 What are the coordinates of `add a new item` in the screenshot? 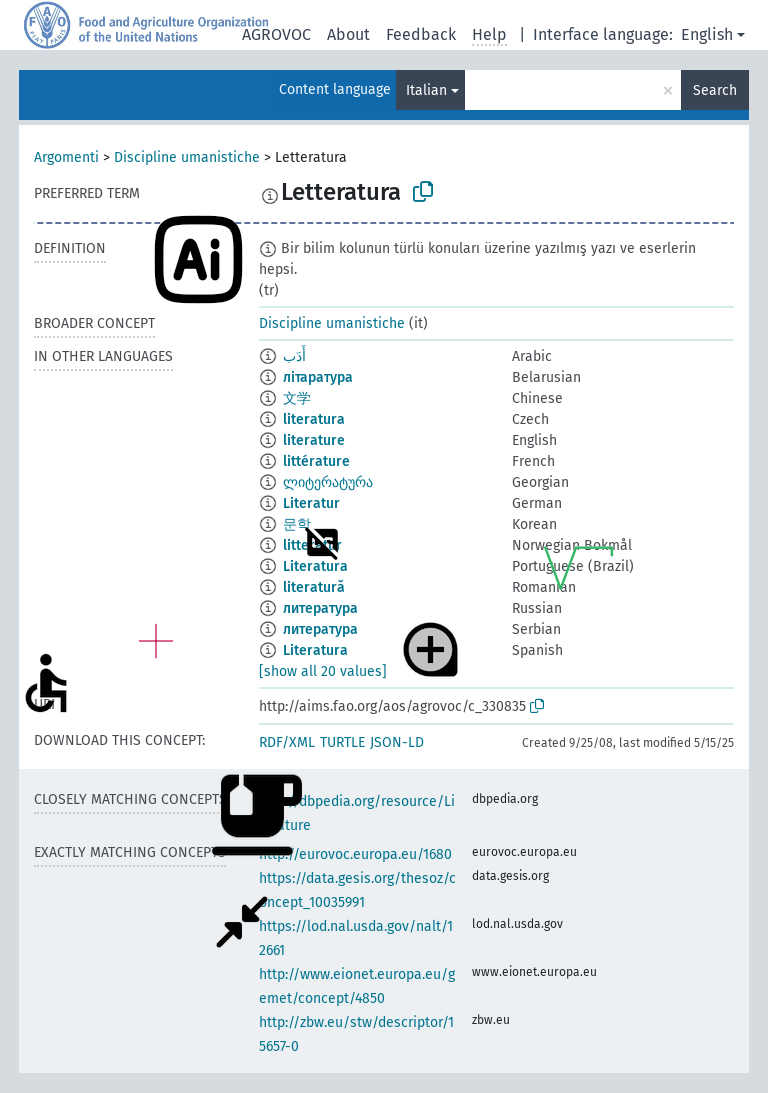 It's located at (156, 641).